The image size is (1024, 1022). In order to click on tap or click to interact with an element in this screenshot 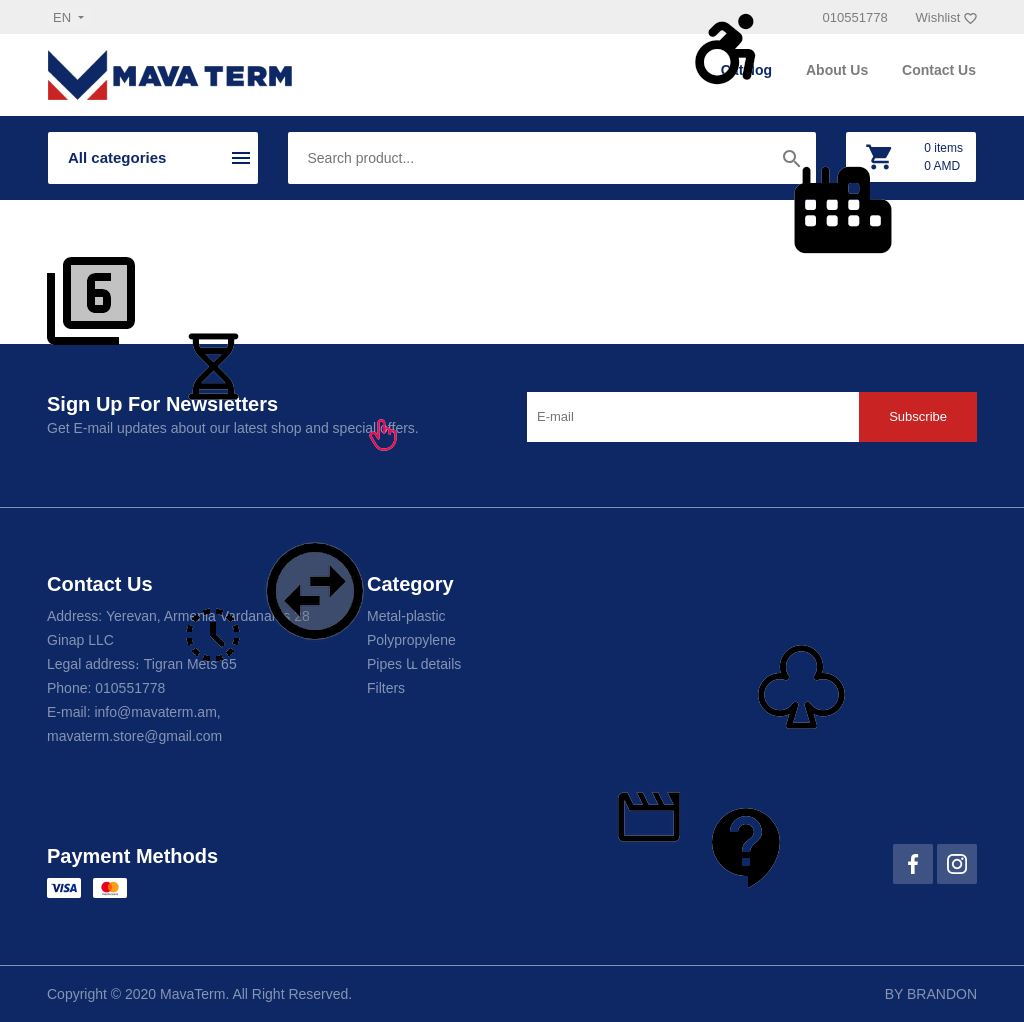, I will do `click(383, 435)`.